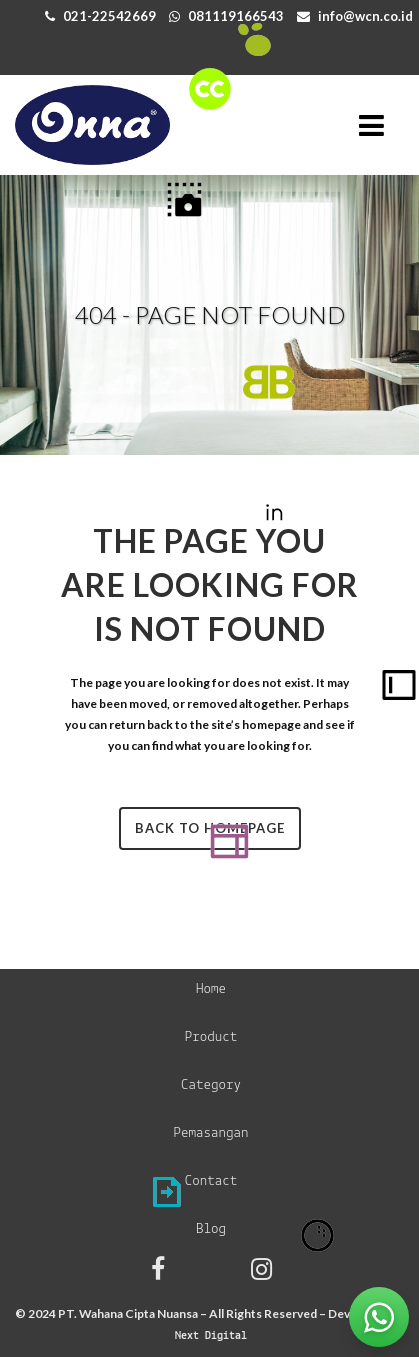  Describe the element at coordinates (184, 199) in the screenshot. I see `capture a screenshot of the current screen` at that location.